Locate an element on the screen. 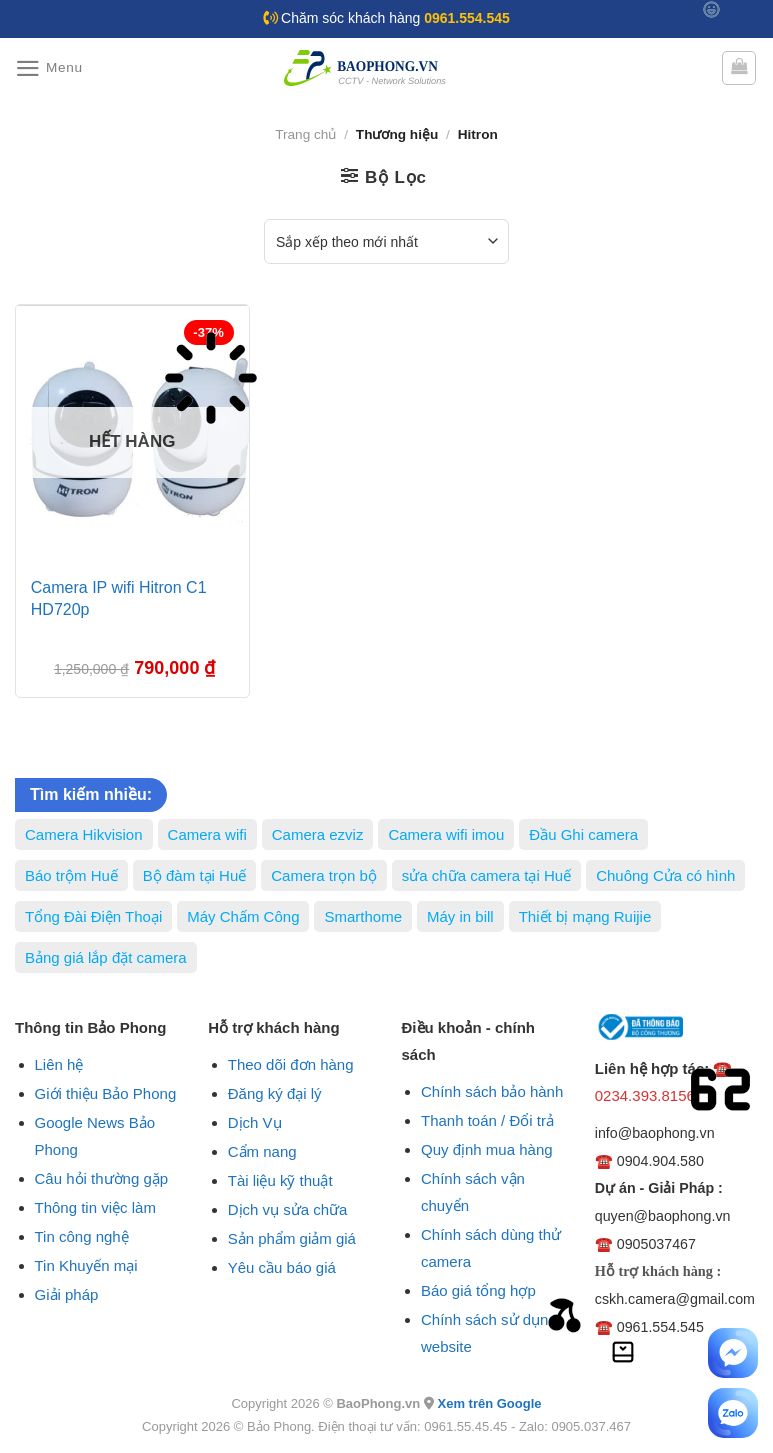  rate your experience as positive is located at coordinates (711, 9).